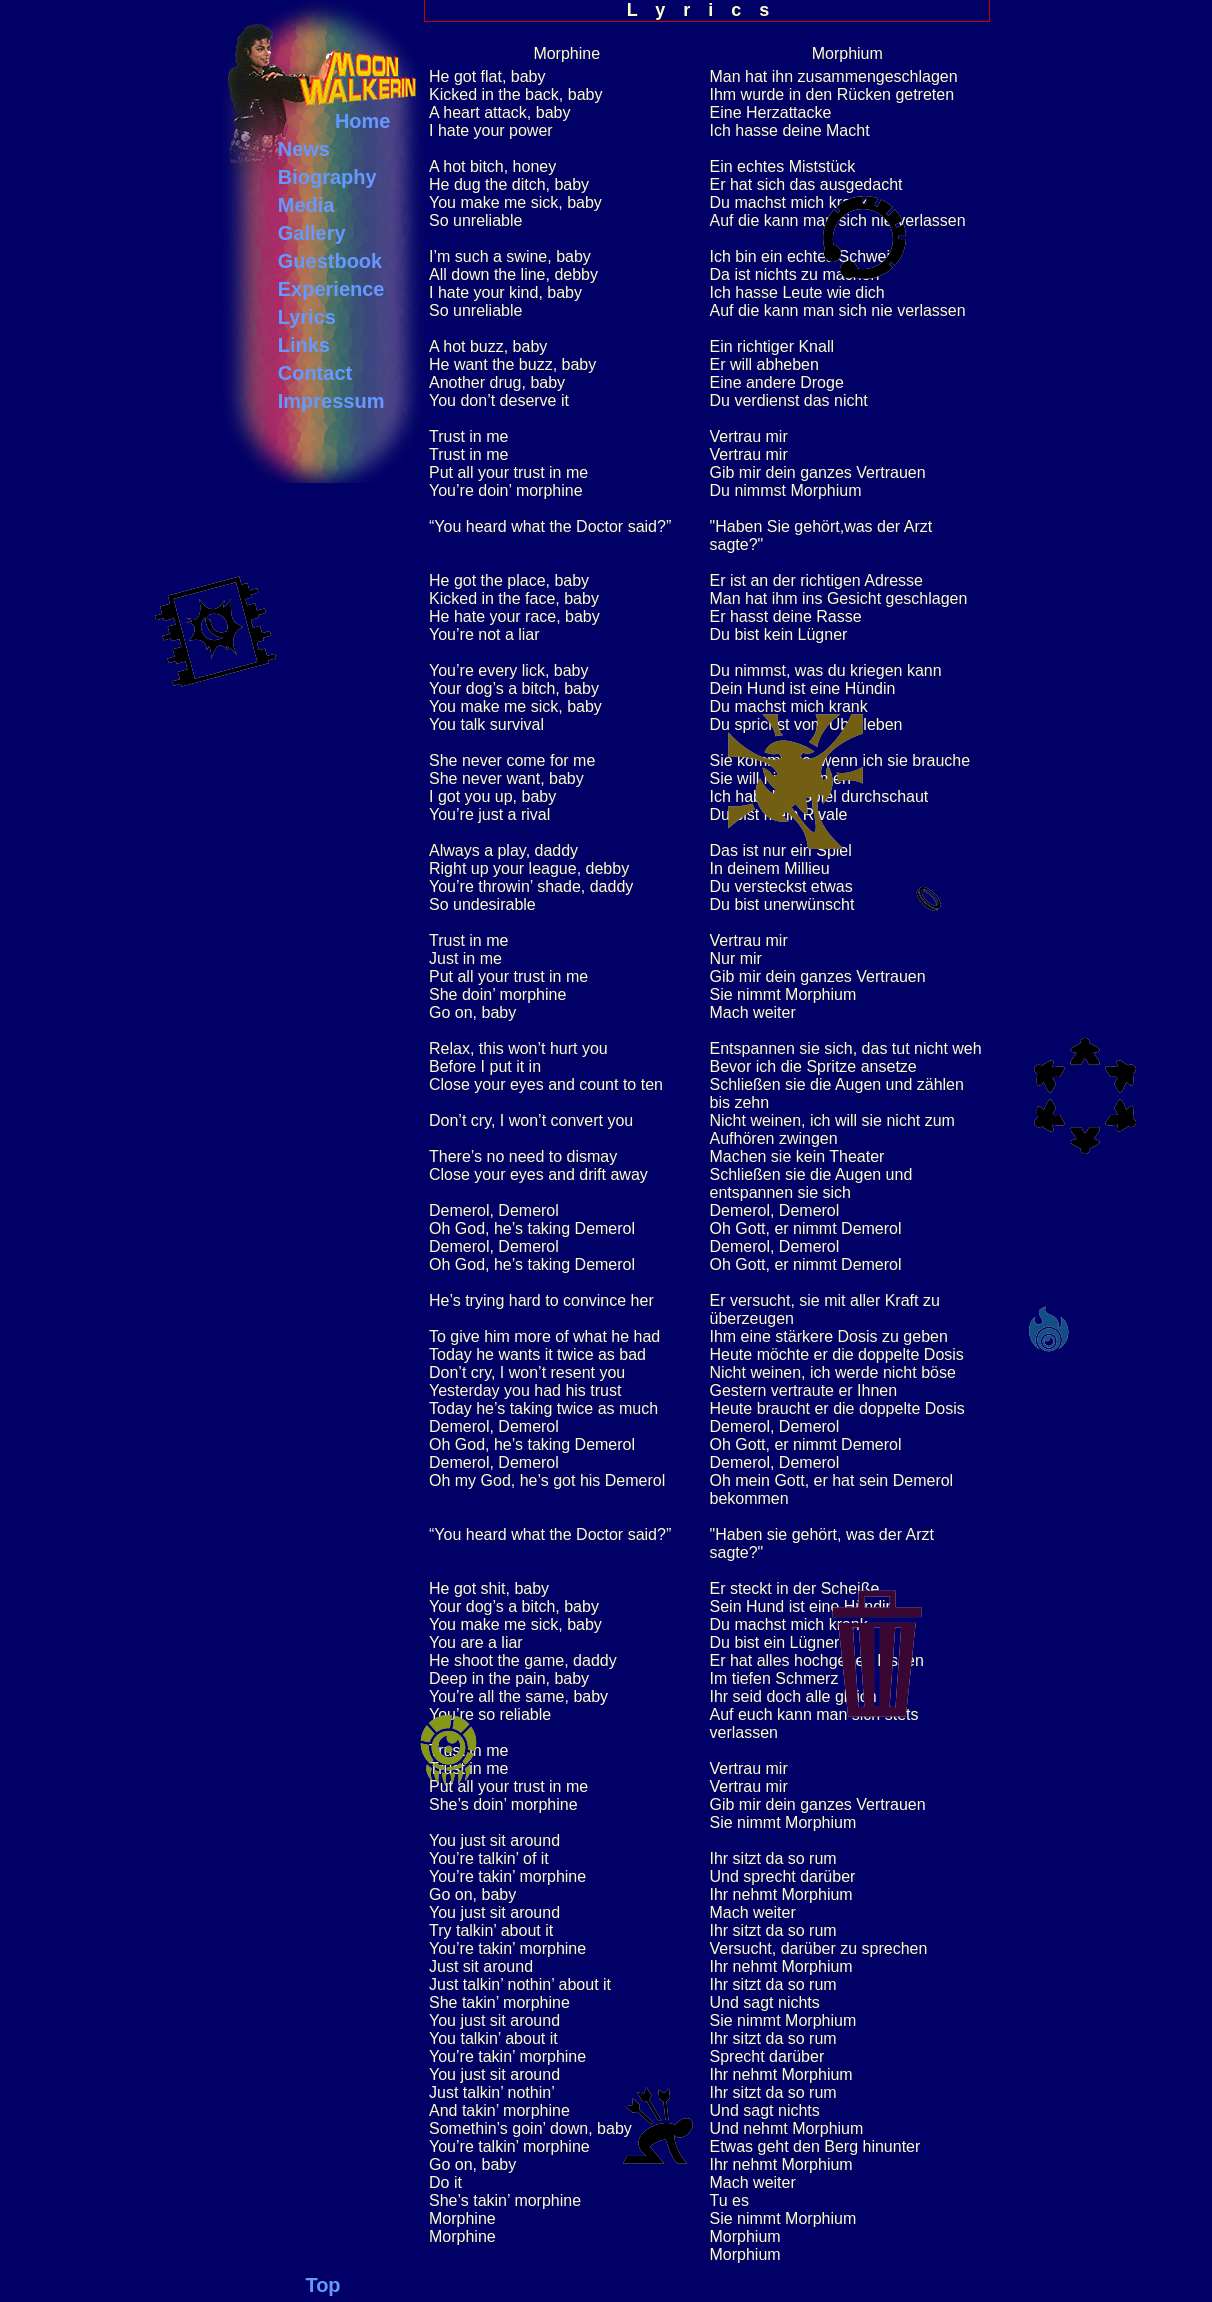 Image resolution: width=1212 pixels, height=2302 pixels. I want to click on view performance or speed metrics, so click(864, 237).